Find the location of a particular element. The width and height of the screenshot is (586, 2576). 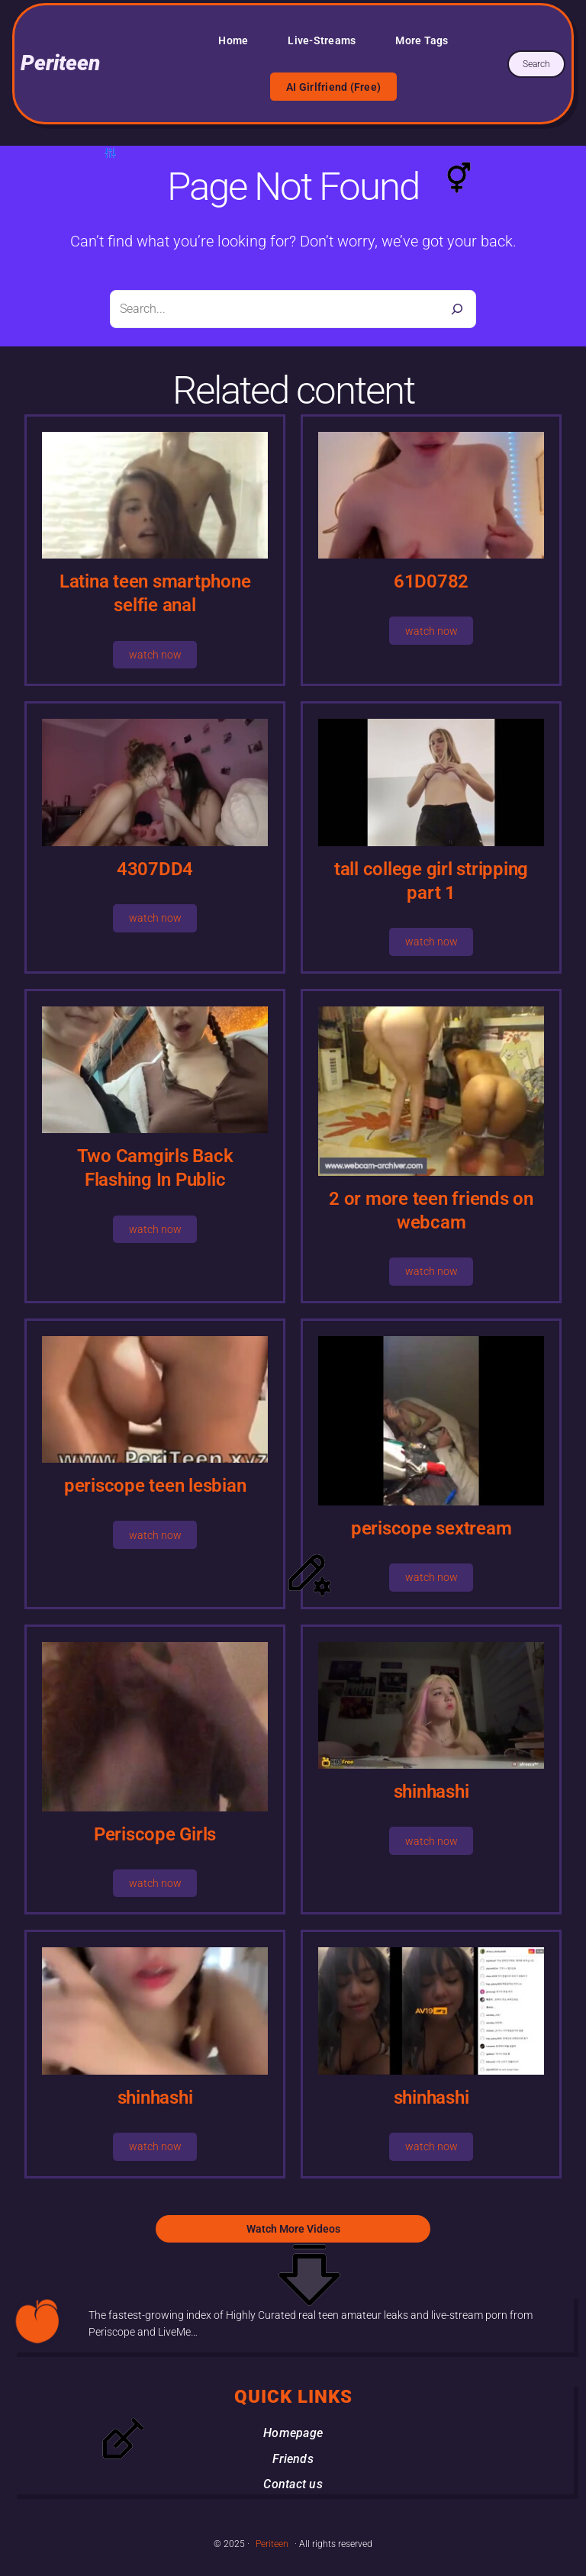

adjust settings or preferences is located at coordinates (110, 153).